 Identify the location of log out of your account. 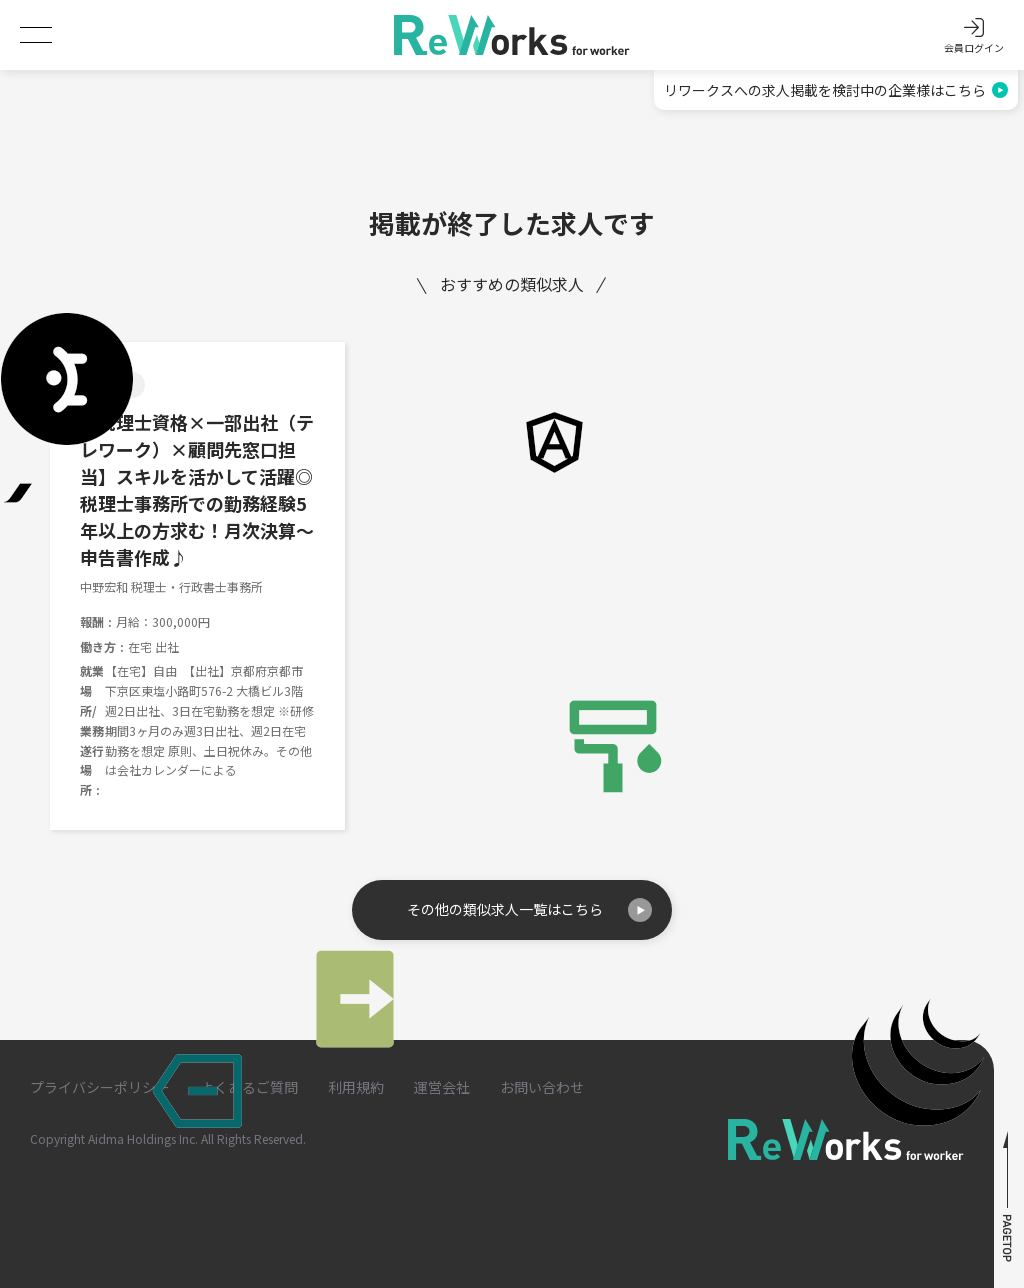
(355, 999).